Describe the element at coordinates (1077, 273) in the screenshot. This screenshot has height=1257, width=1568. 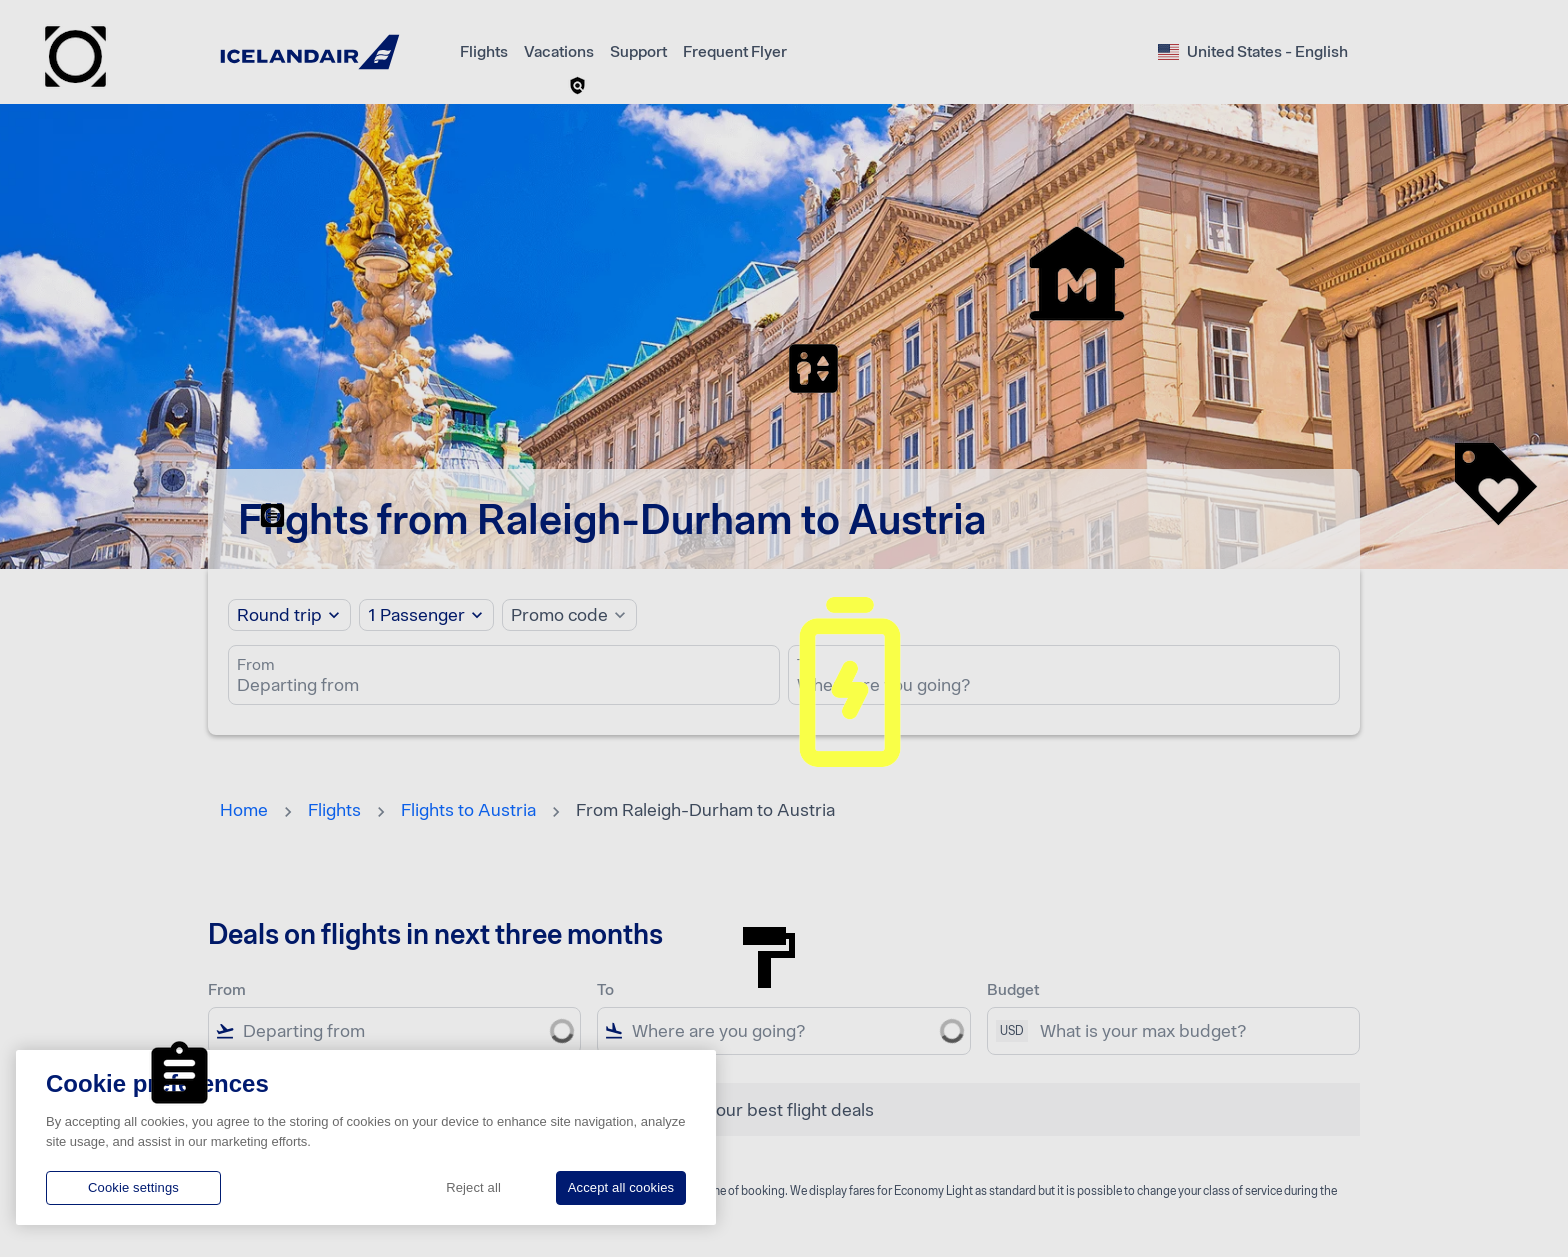
I see `view nearby museums on the map` at that location.